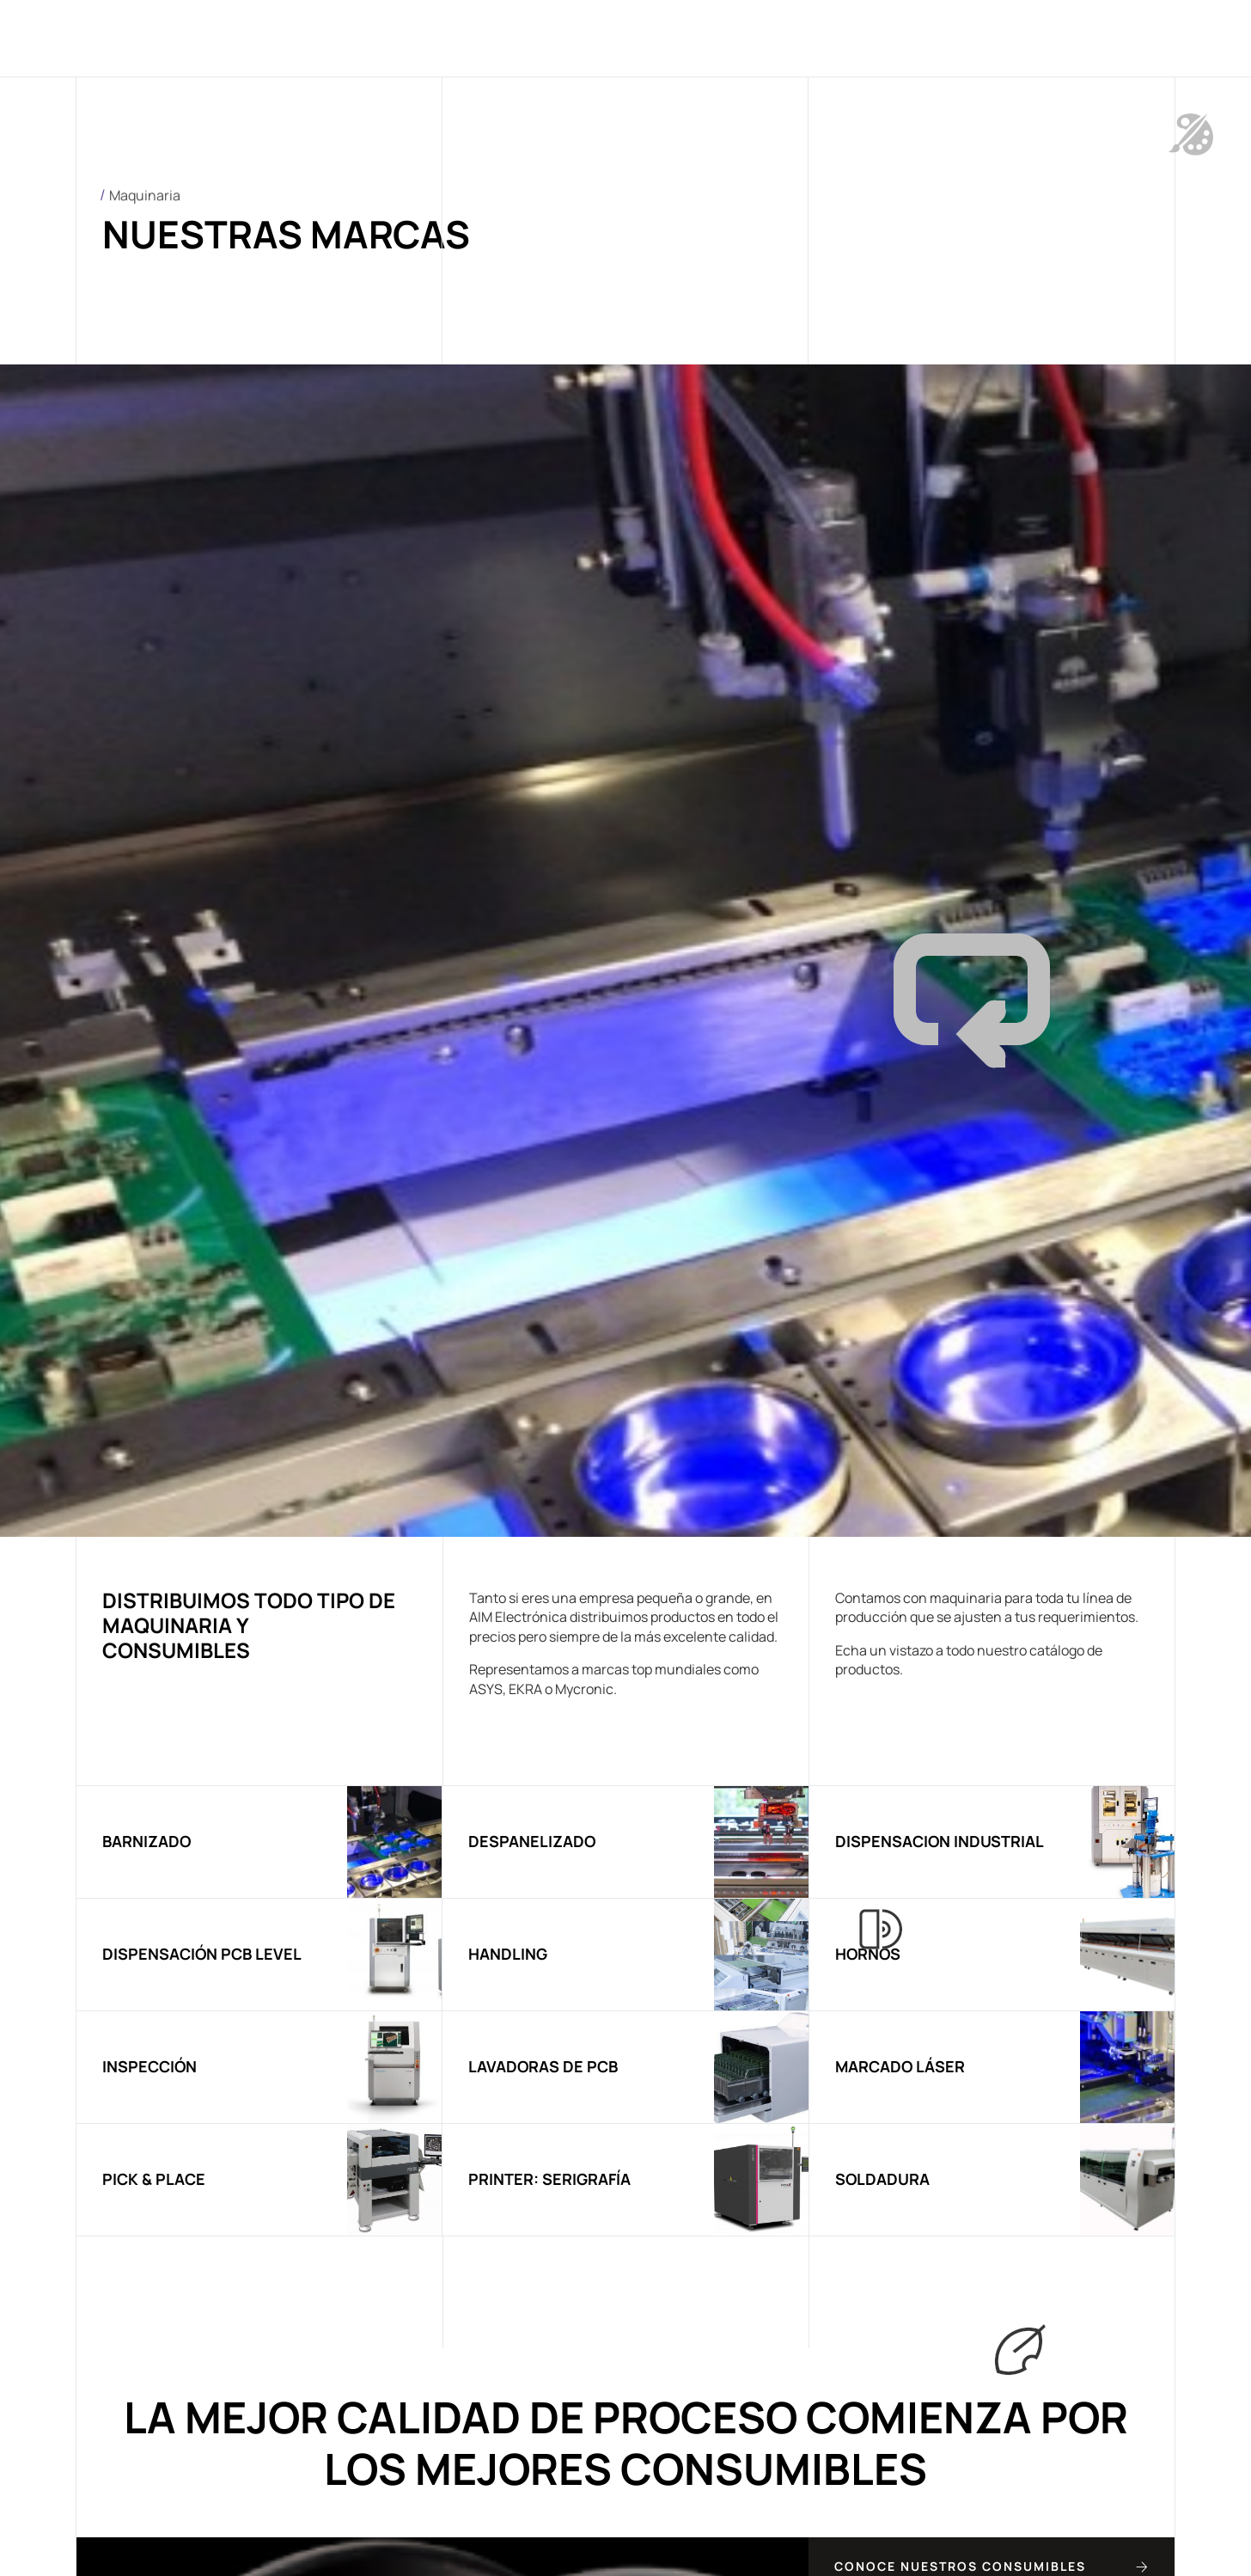  What do you see at coordinates (1018, 2351) in the screenshot?
I see `access nature and plant emoji category` at bounding box center [1018, 2351].